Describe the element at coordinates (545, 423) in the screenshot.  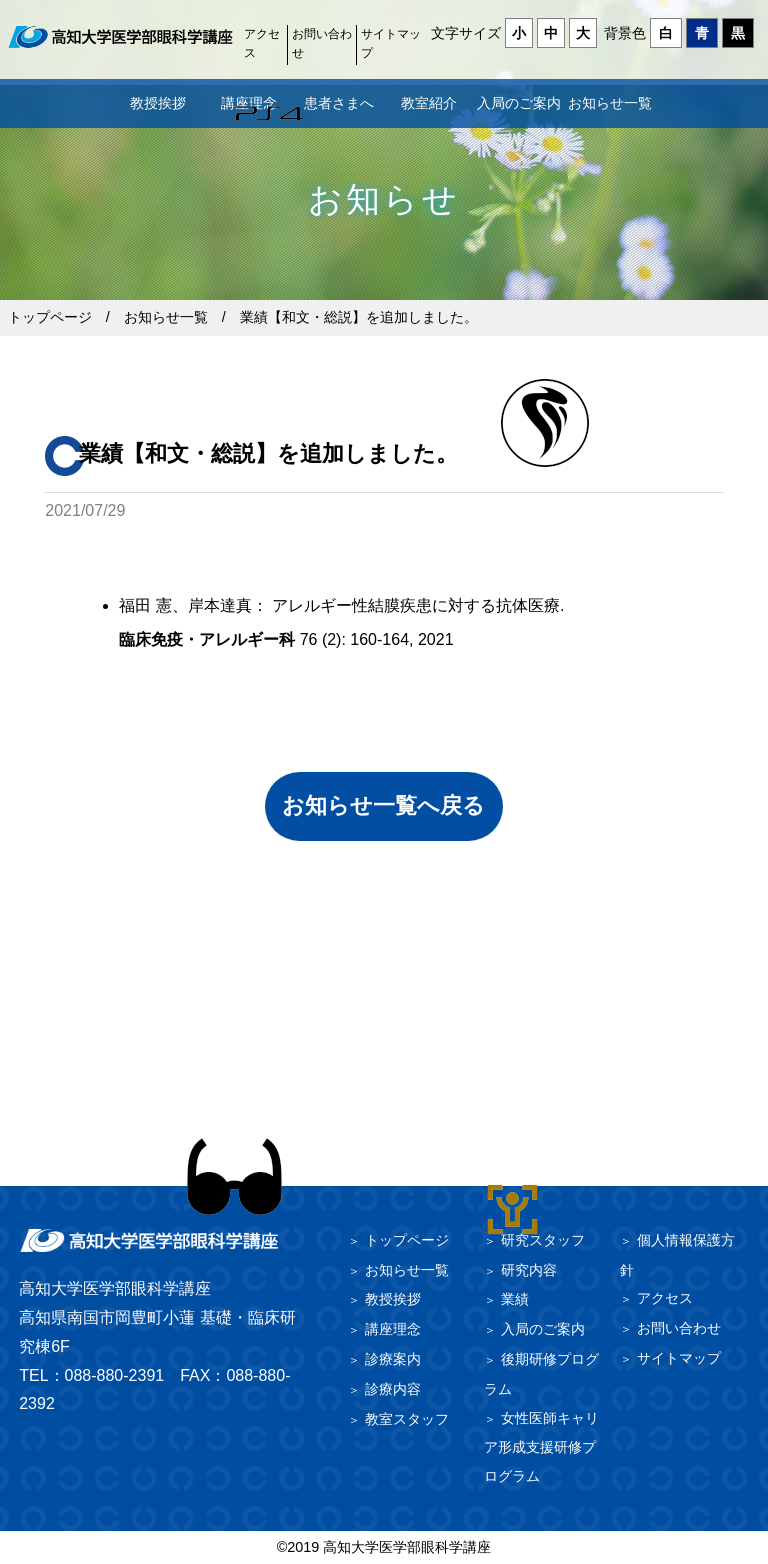
I see `open CapRover dashboard` at that location.